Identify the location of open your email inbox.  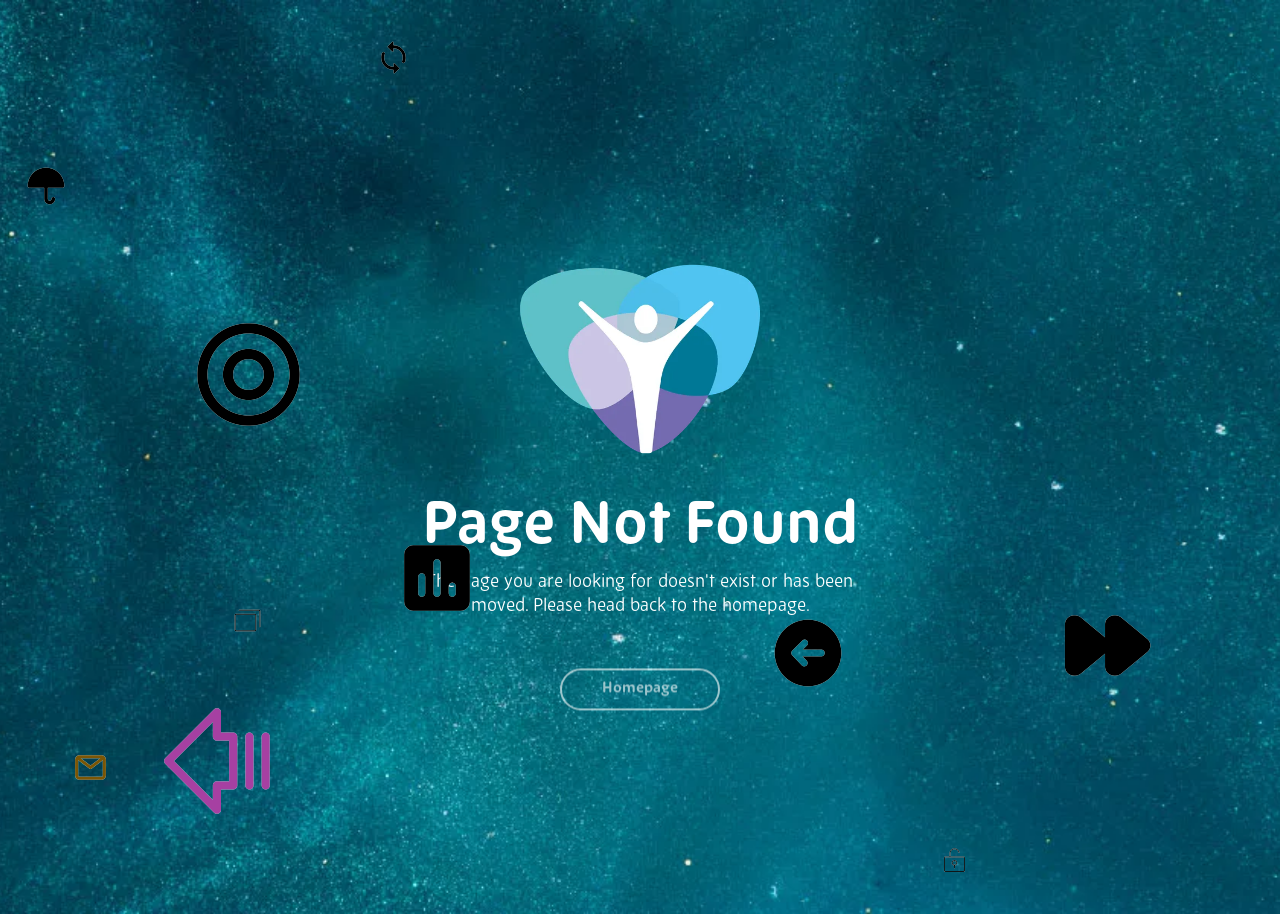
(90, 767).